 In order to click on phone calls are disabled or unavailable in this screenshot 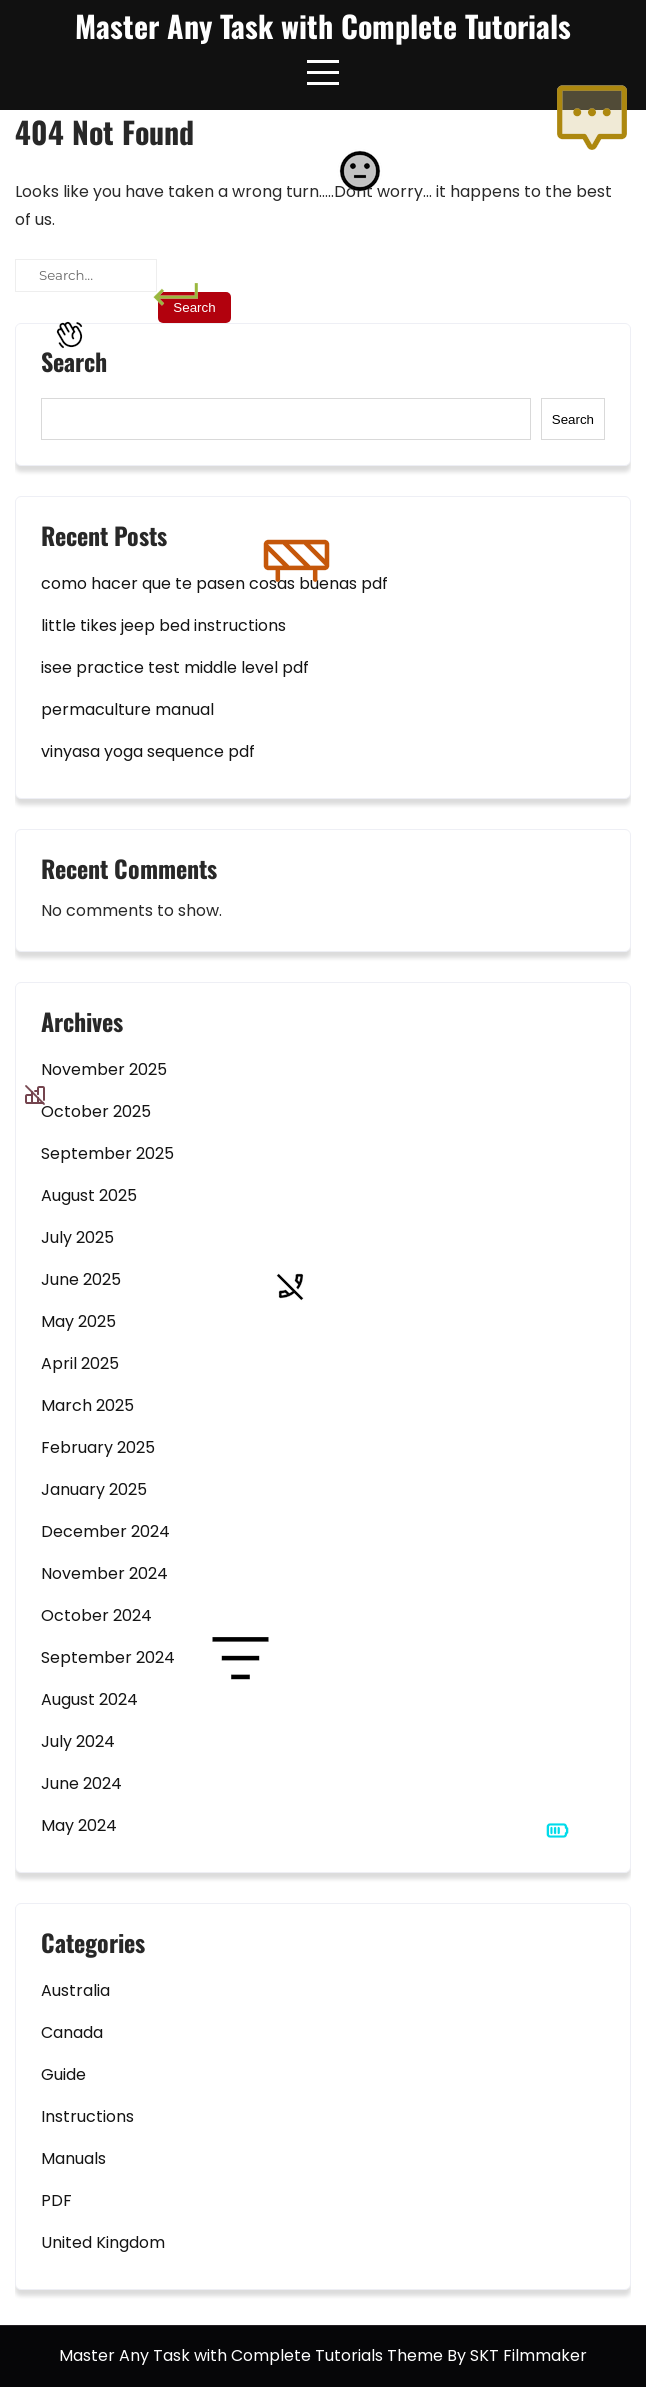, I will do `click(291, 1286)`.